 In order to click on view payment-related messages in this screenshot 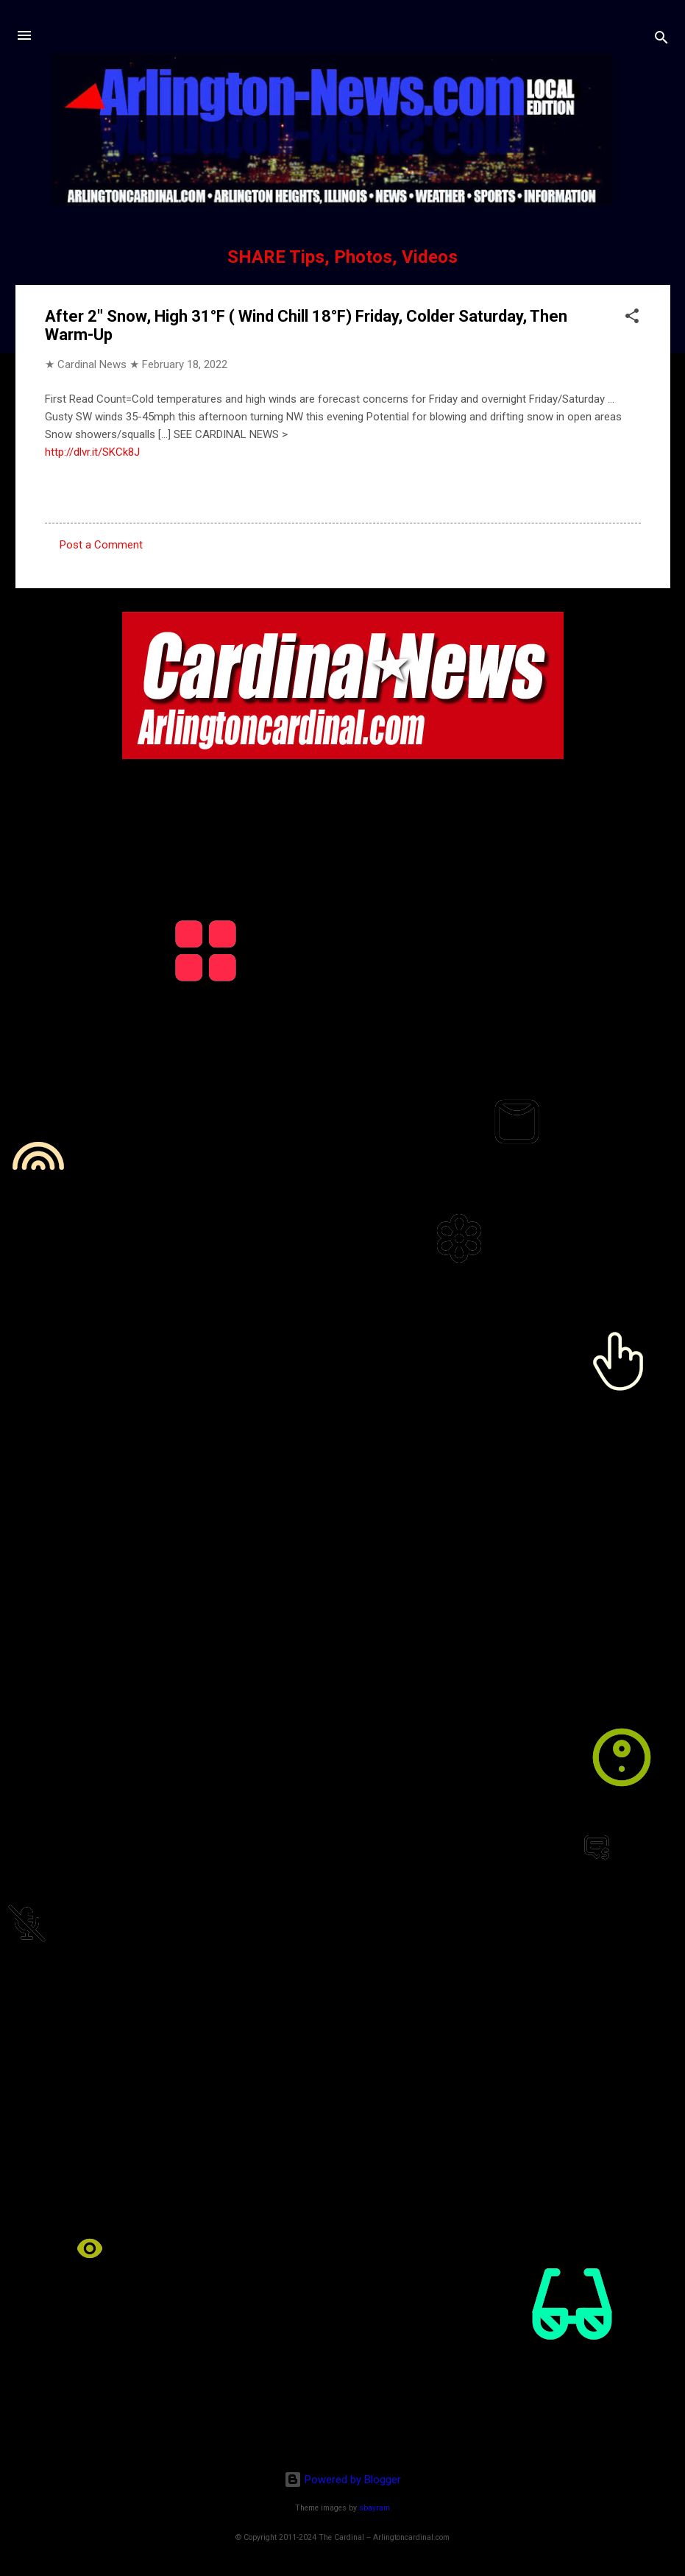, I will do `click(597, 1846)`.